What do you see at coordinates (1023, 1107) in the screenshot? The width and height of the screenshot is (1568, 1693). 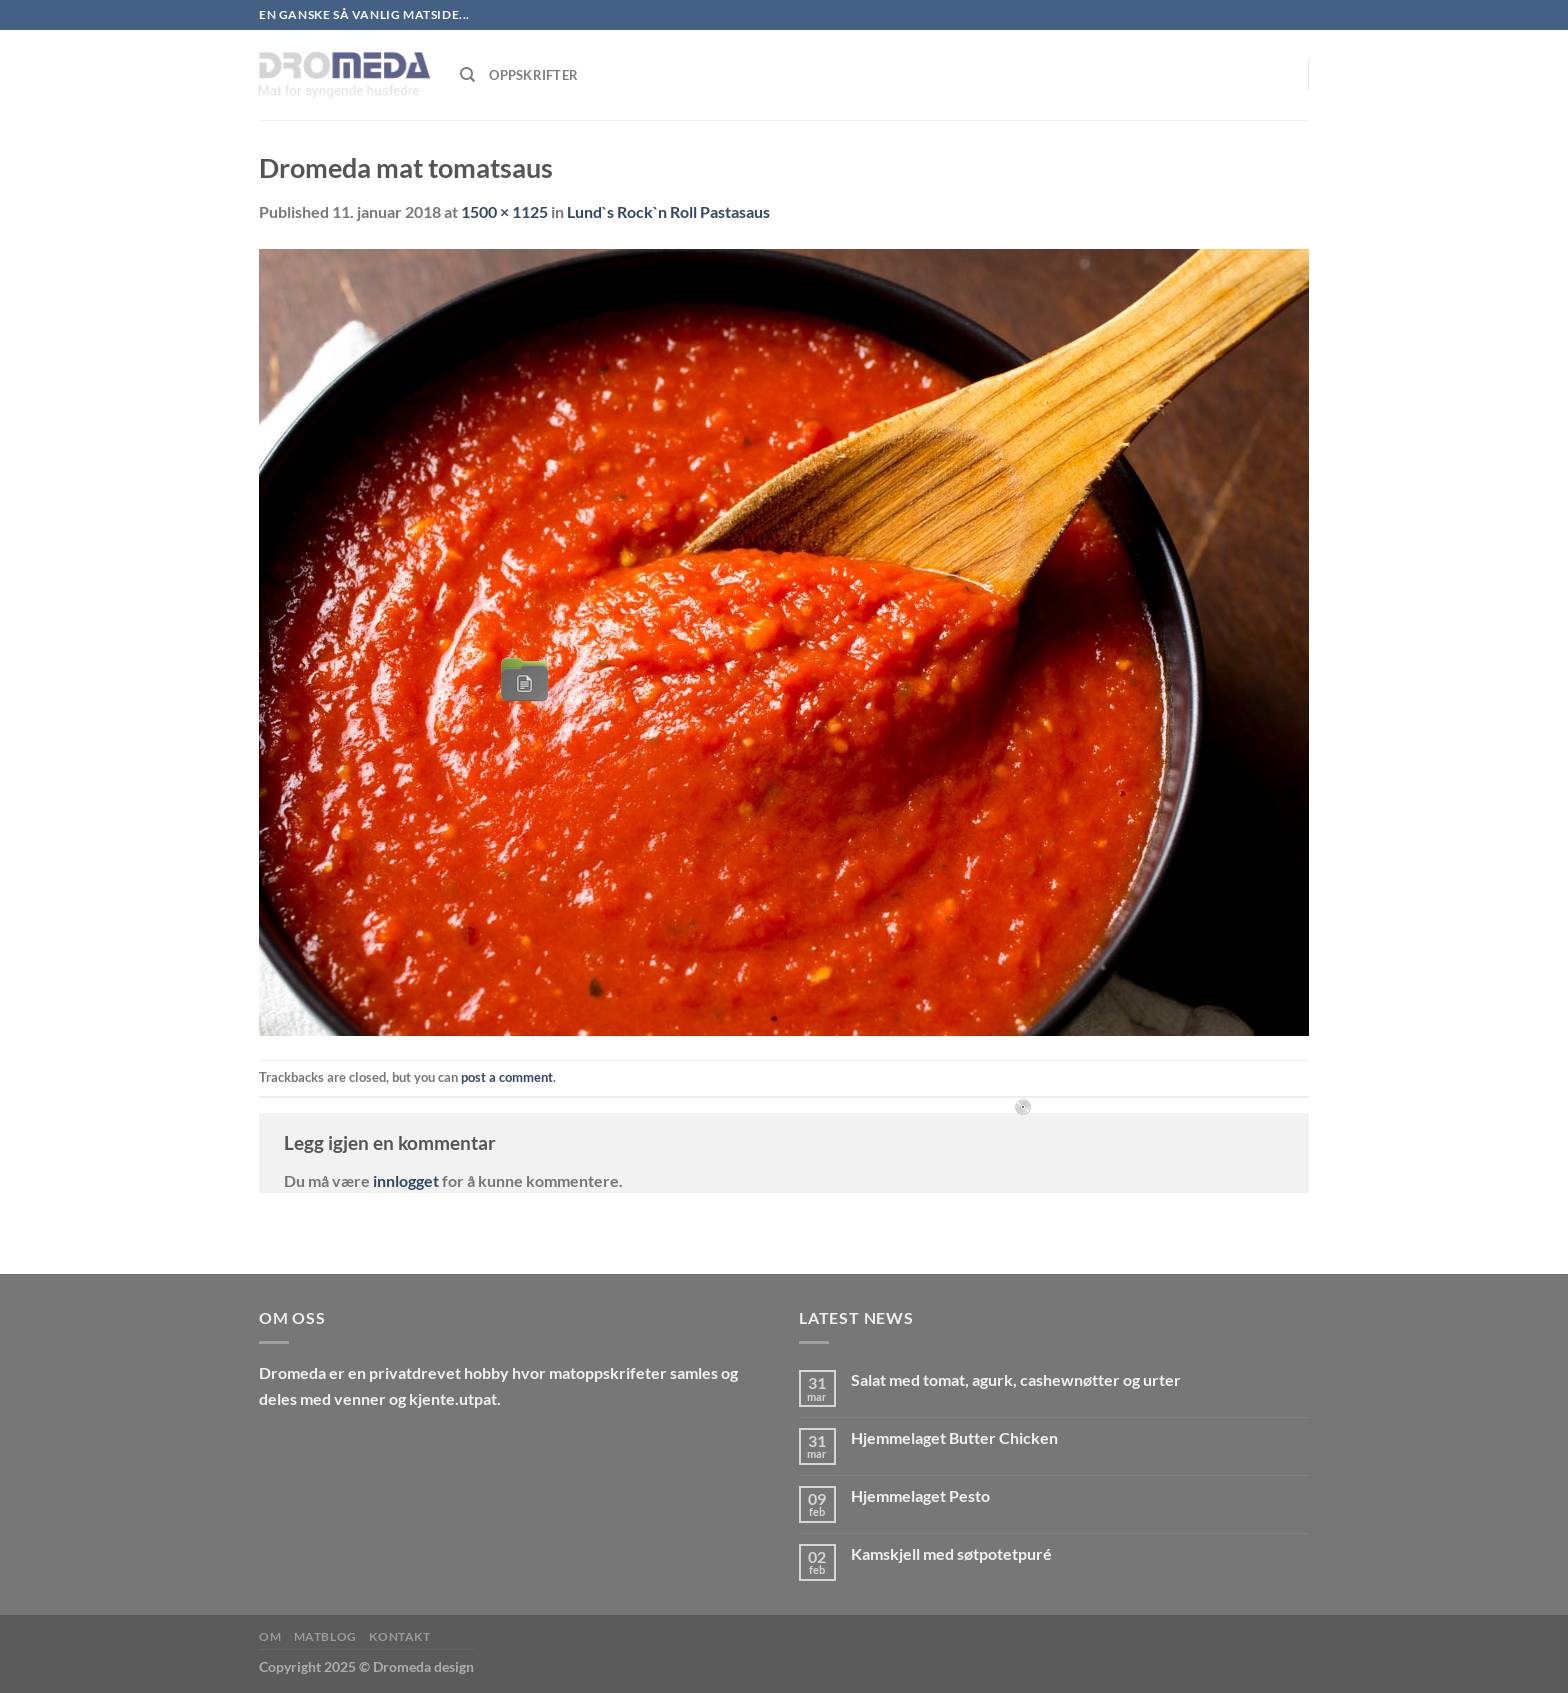 I see `indicates a blank DVD-R disc ready for burning` at bounding box center [1023, 1107].